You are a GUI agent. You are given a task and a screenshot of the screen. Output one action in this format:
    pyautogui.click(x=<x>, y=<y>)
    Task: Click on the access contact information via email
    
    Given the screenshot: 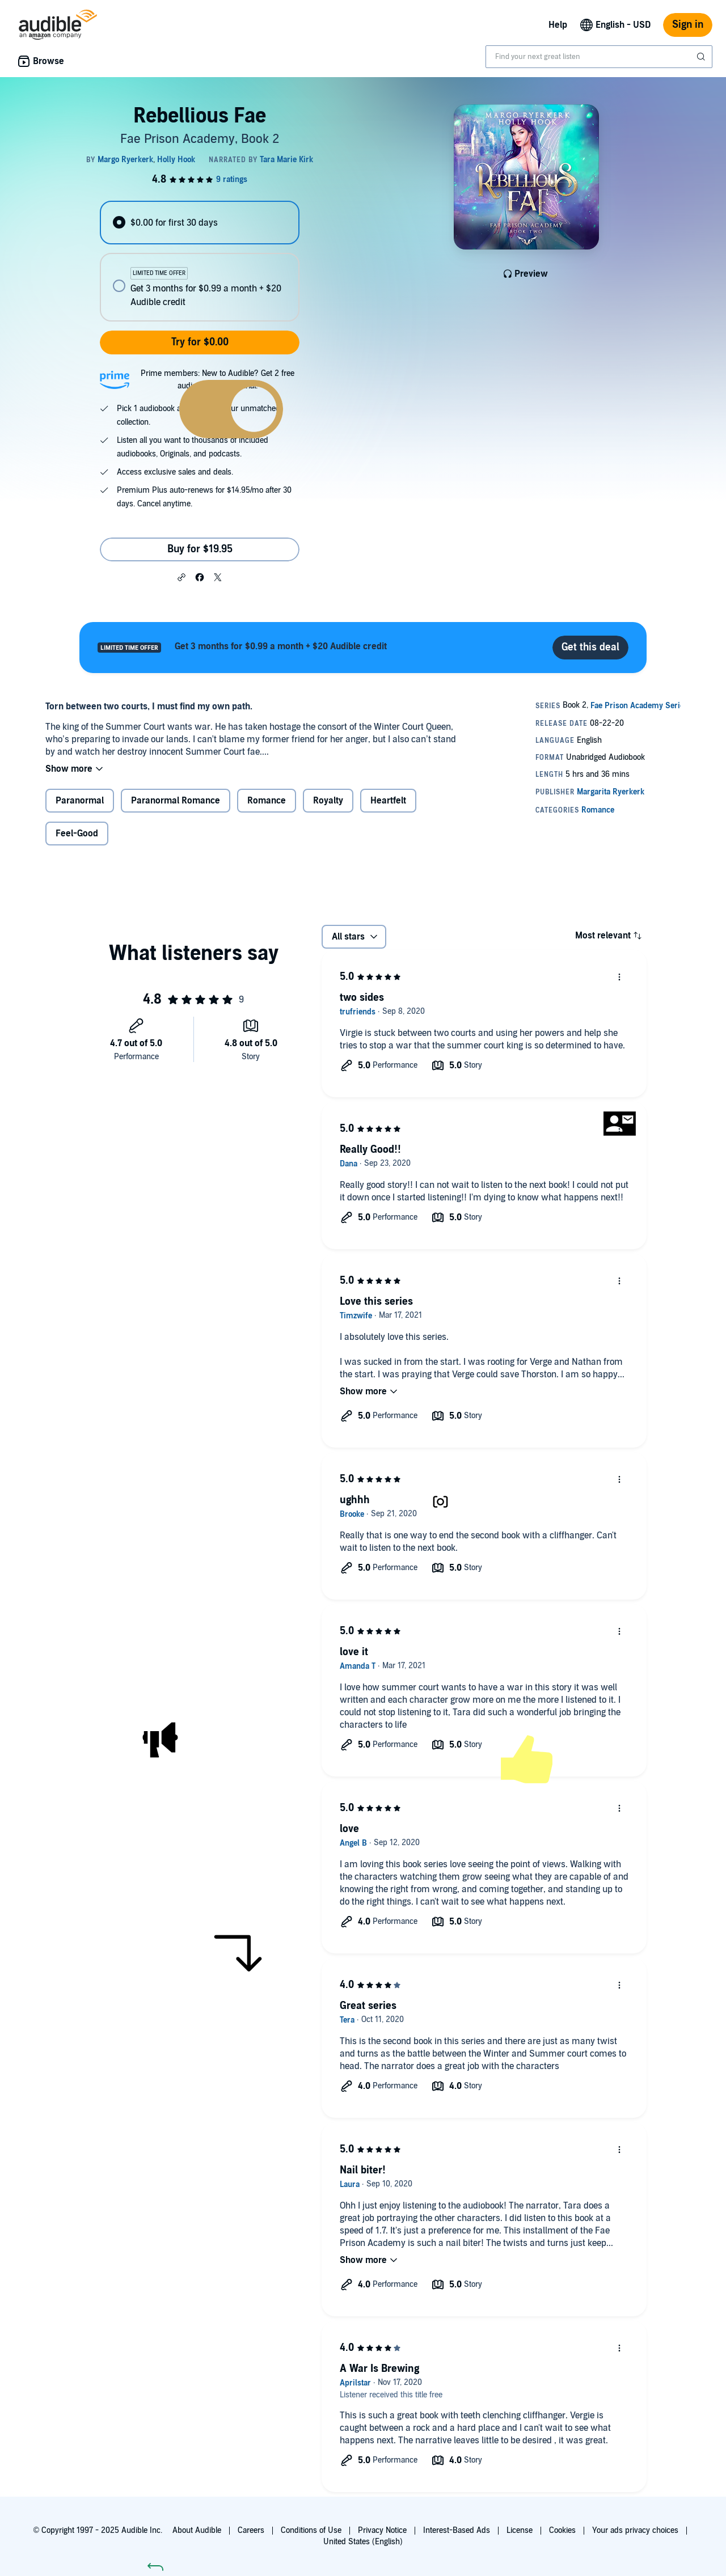 What is the action you would take?
    pyautogui.click(x=619, y=1123)
    